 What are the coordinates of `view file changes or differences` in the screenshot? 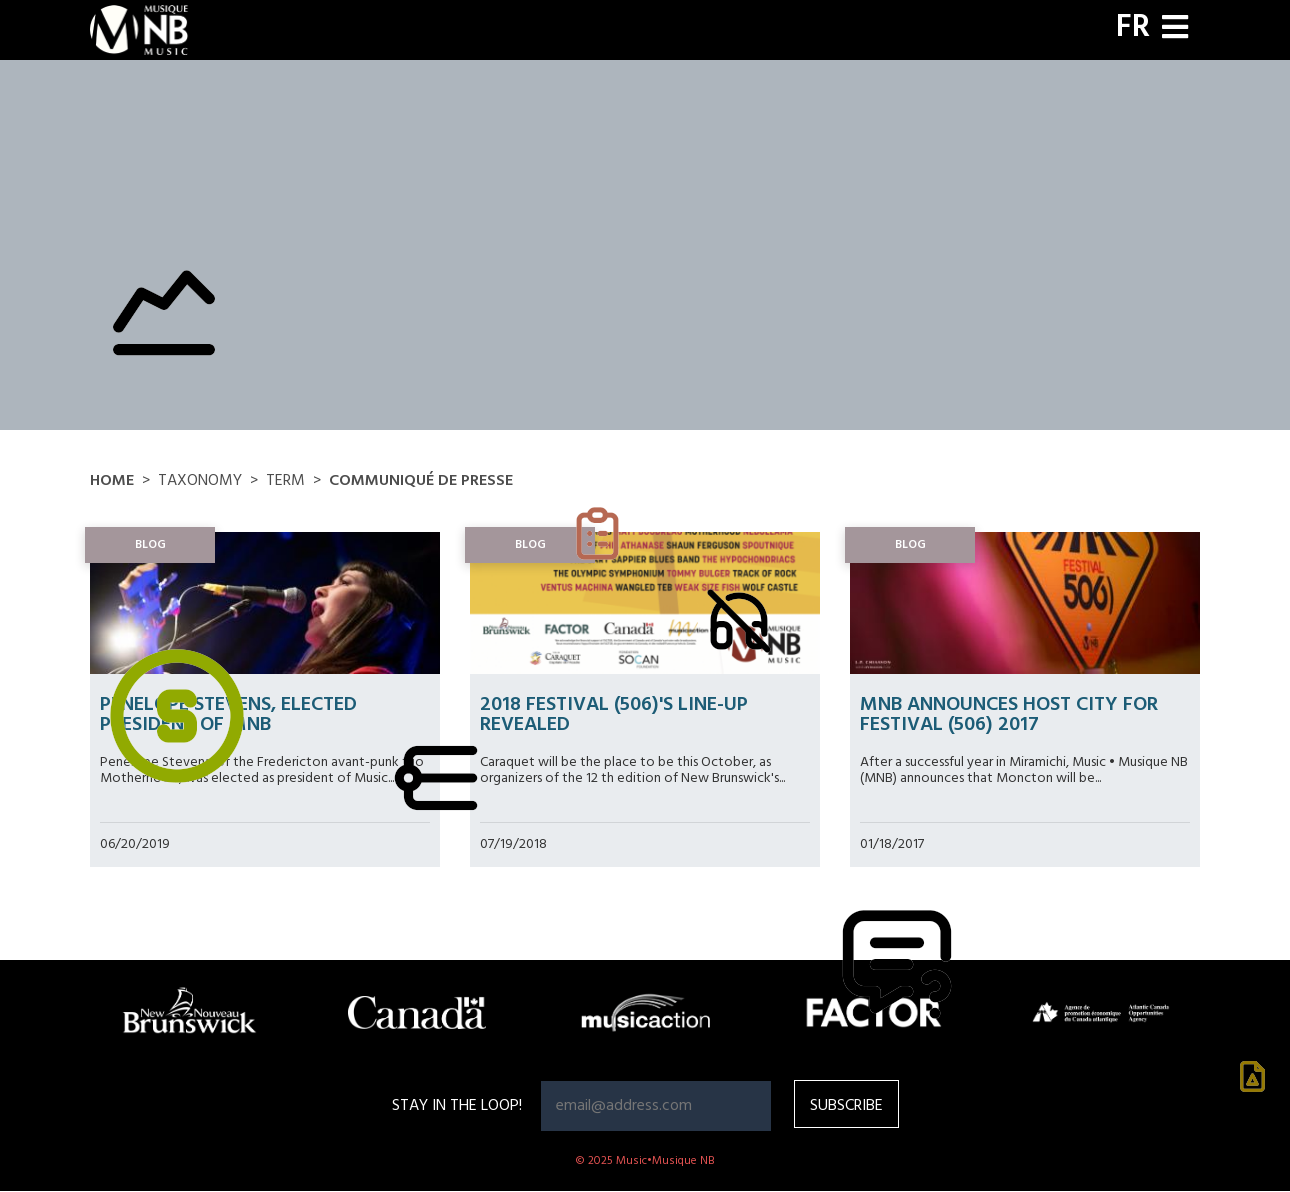 It's located at (1252, 1076).